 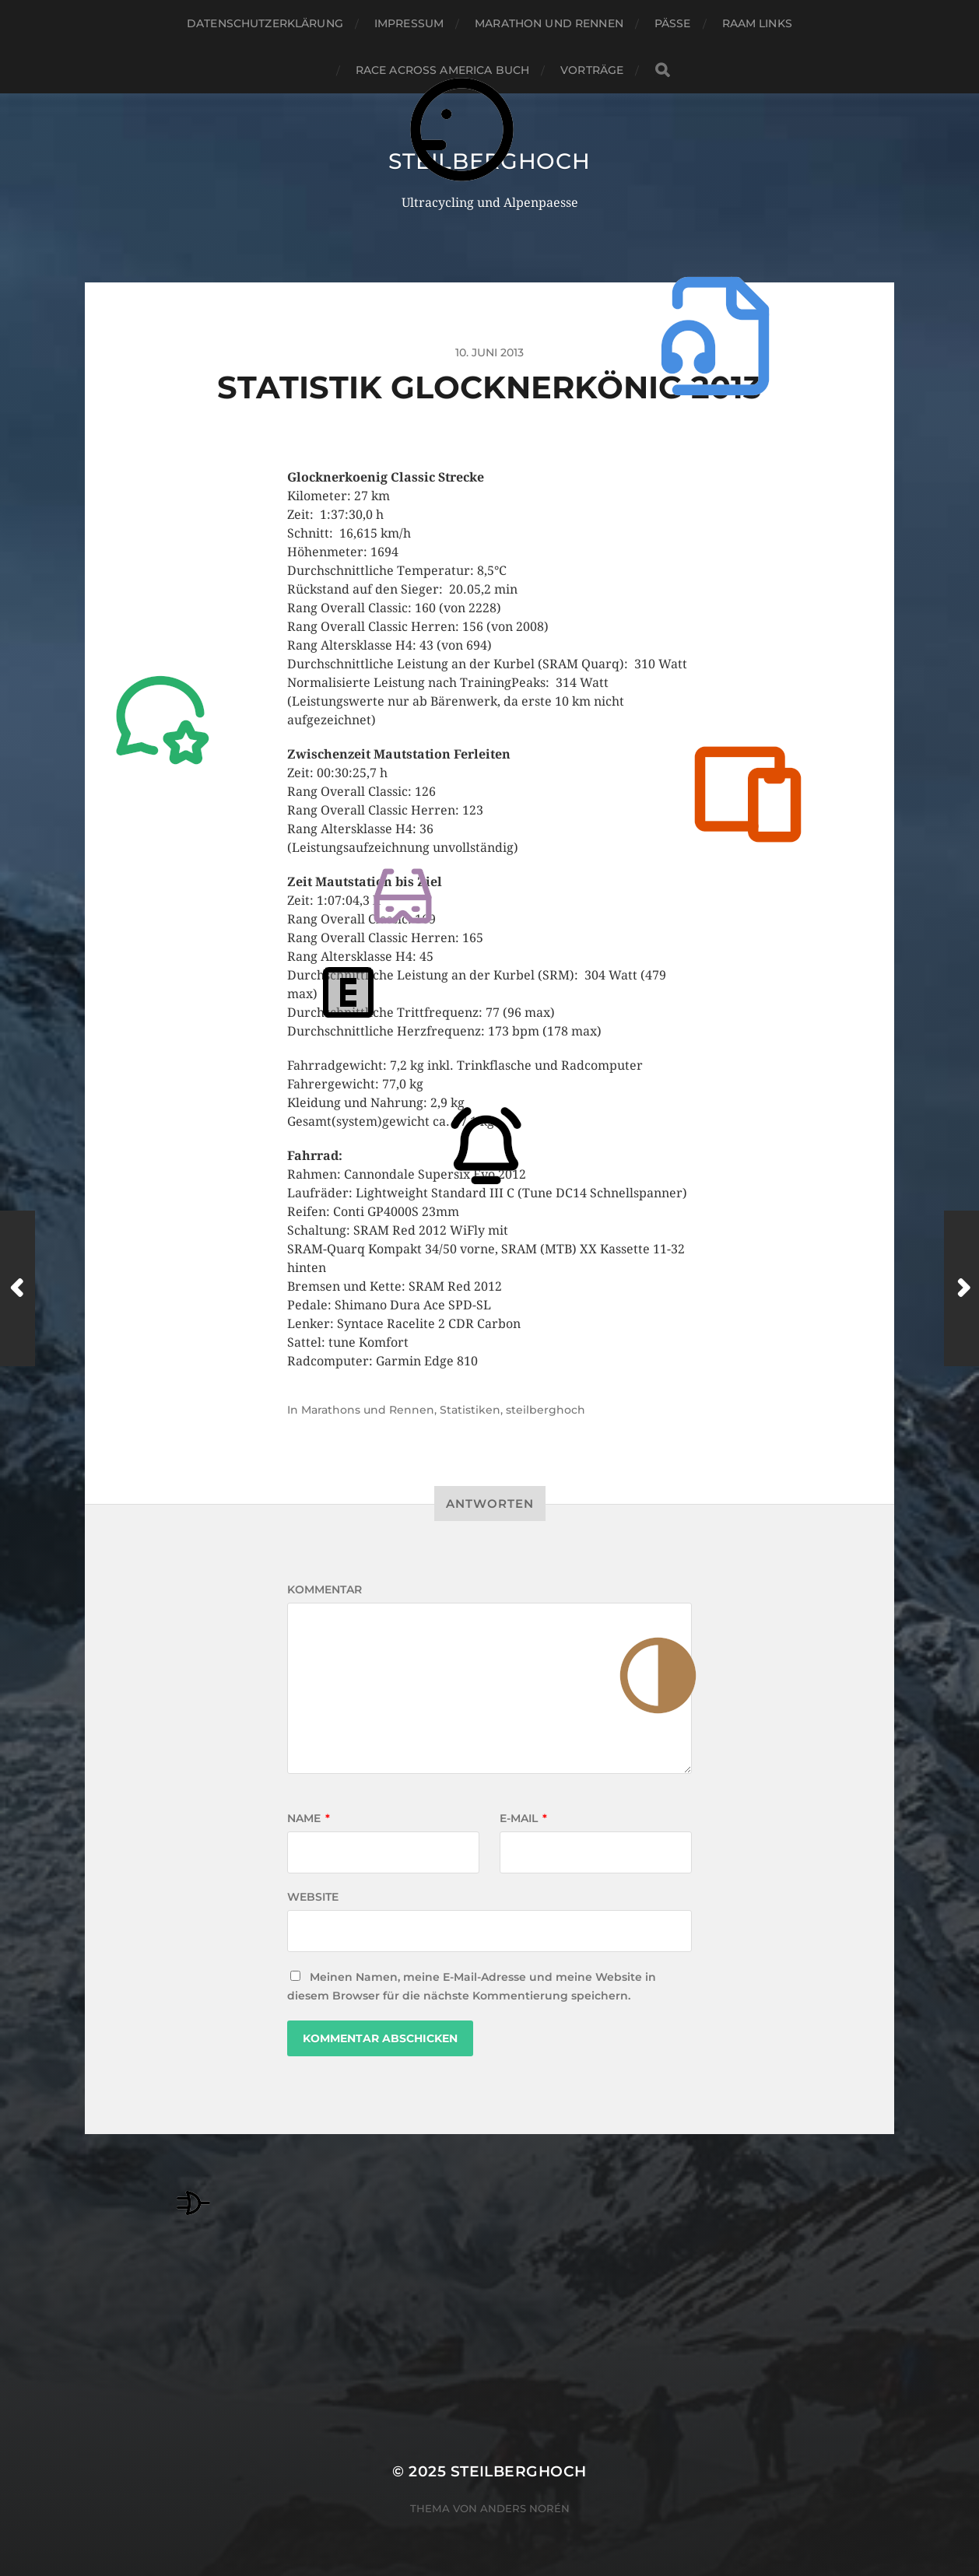 What do you see at coordinates (461, 129) in the screenshot?
I see `emoji or reaction looking left` at bounding box center [461, 129].